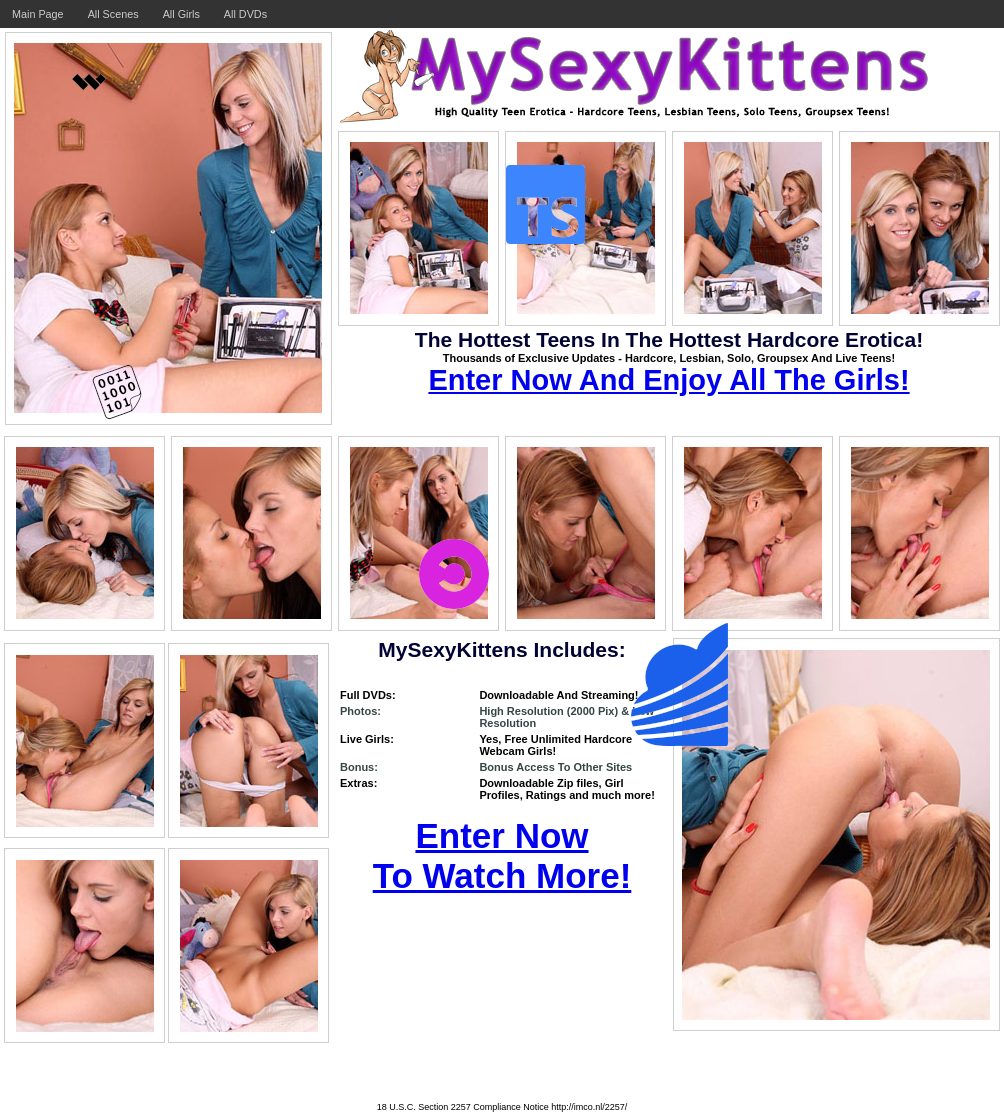 The width and height of the screenshot is (1004, 1112). Describe the element at coordinates (679, 684) in the screenshot. I see `opennebula cloud management platform logo` at that location.